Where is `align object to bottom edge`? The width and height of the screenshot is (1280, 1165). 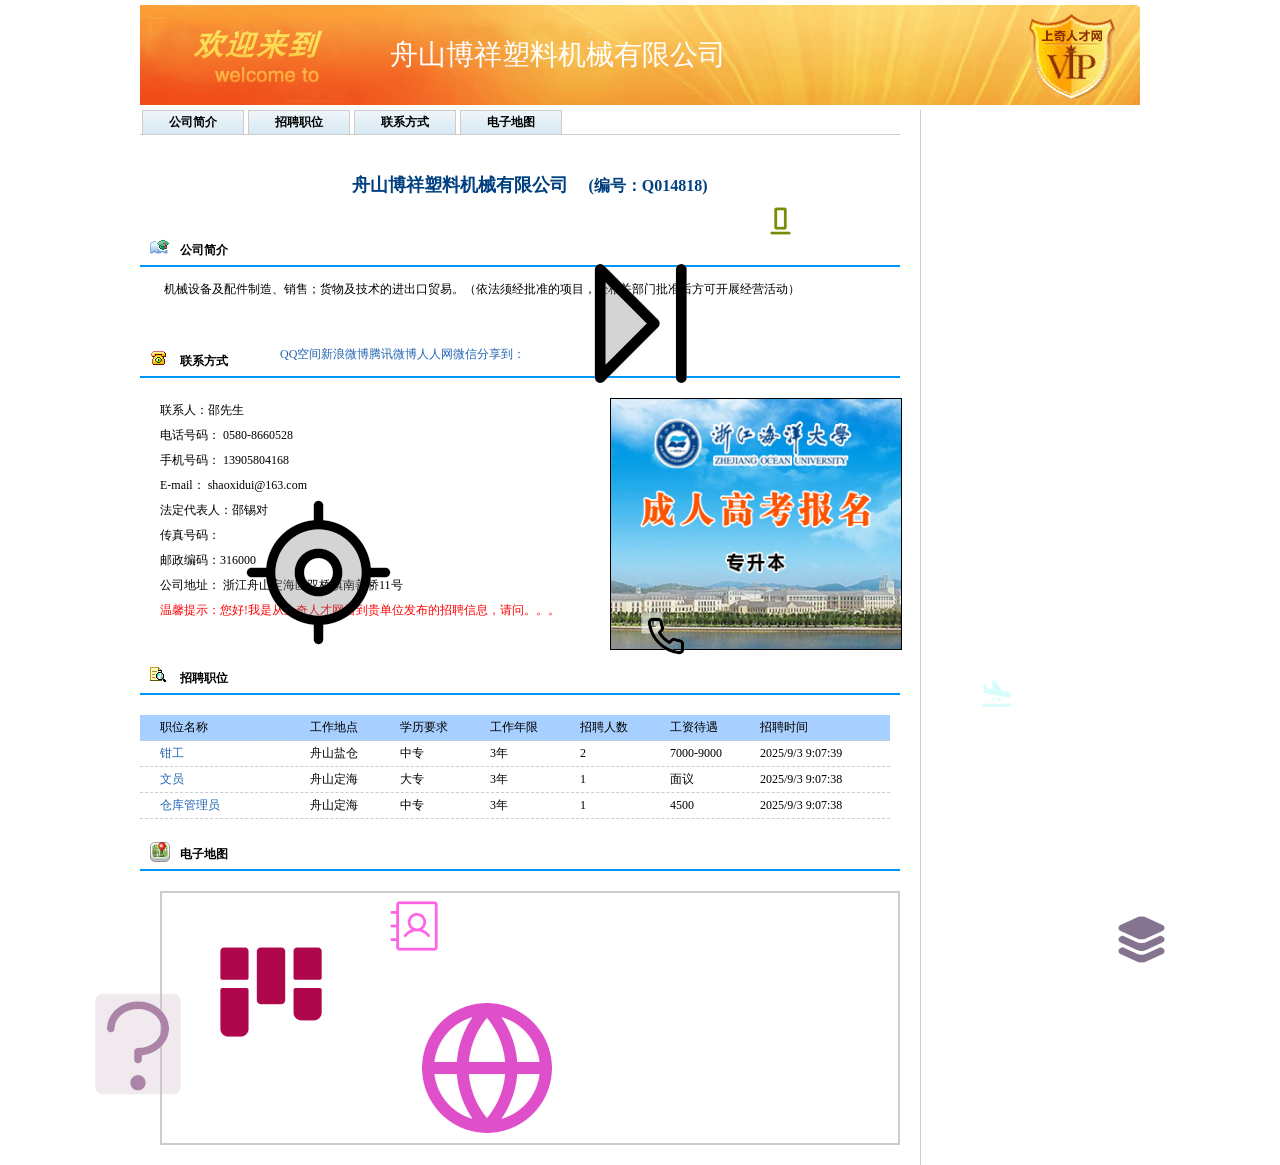
align object to bottom edge is located at coordinates (780, 220).